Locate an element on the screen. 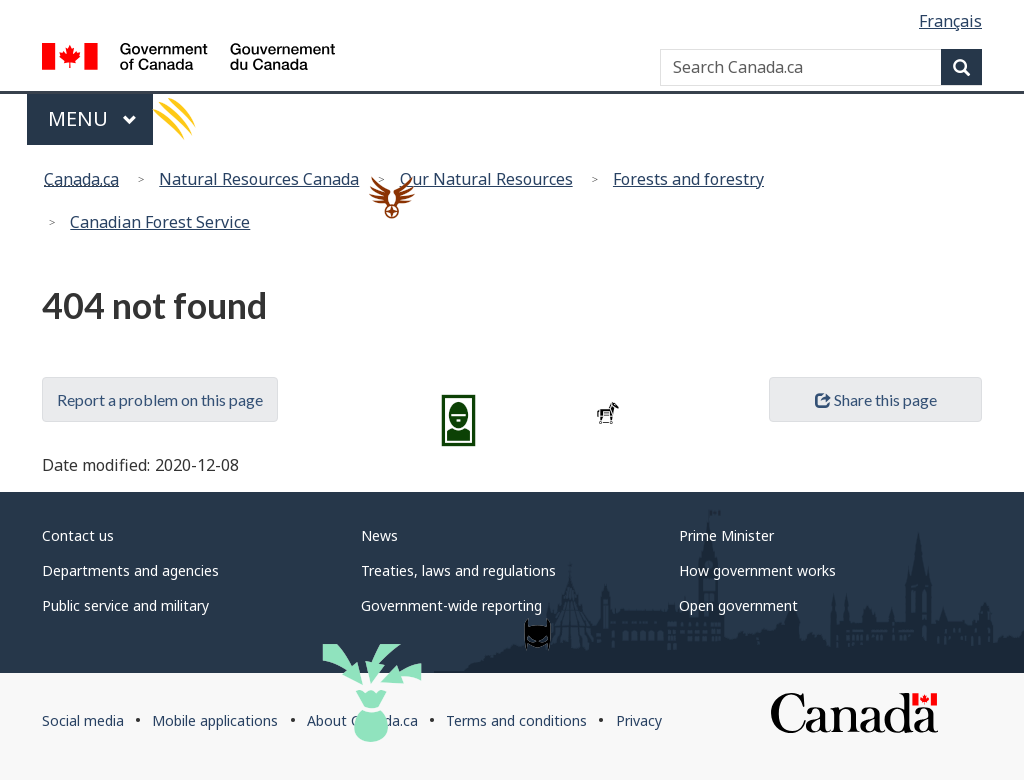  faction or guild emblem in a game interface is located at coordinates (392, 198).